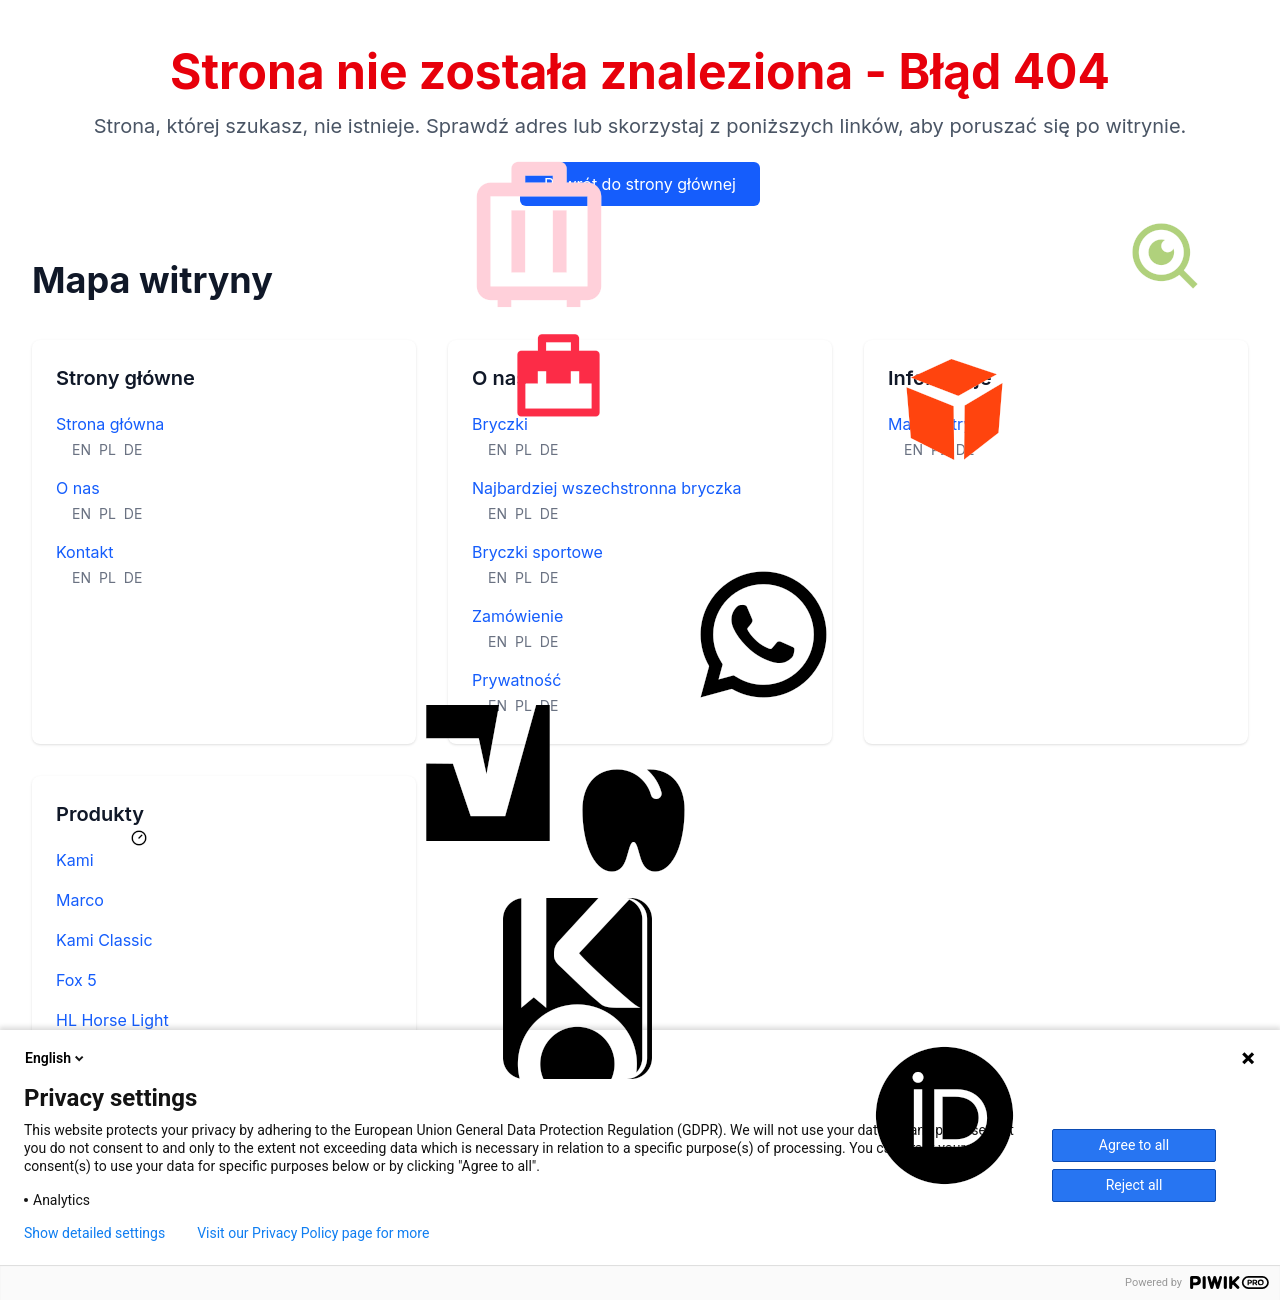 The image size is (1280, 1300). What do you see at coordinates (539, 231) in the screenshot?
I see `access travel or trip planning features` at bounding box center [539, 231].